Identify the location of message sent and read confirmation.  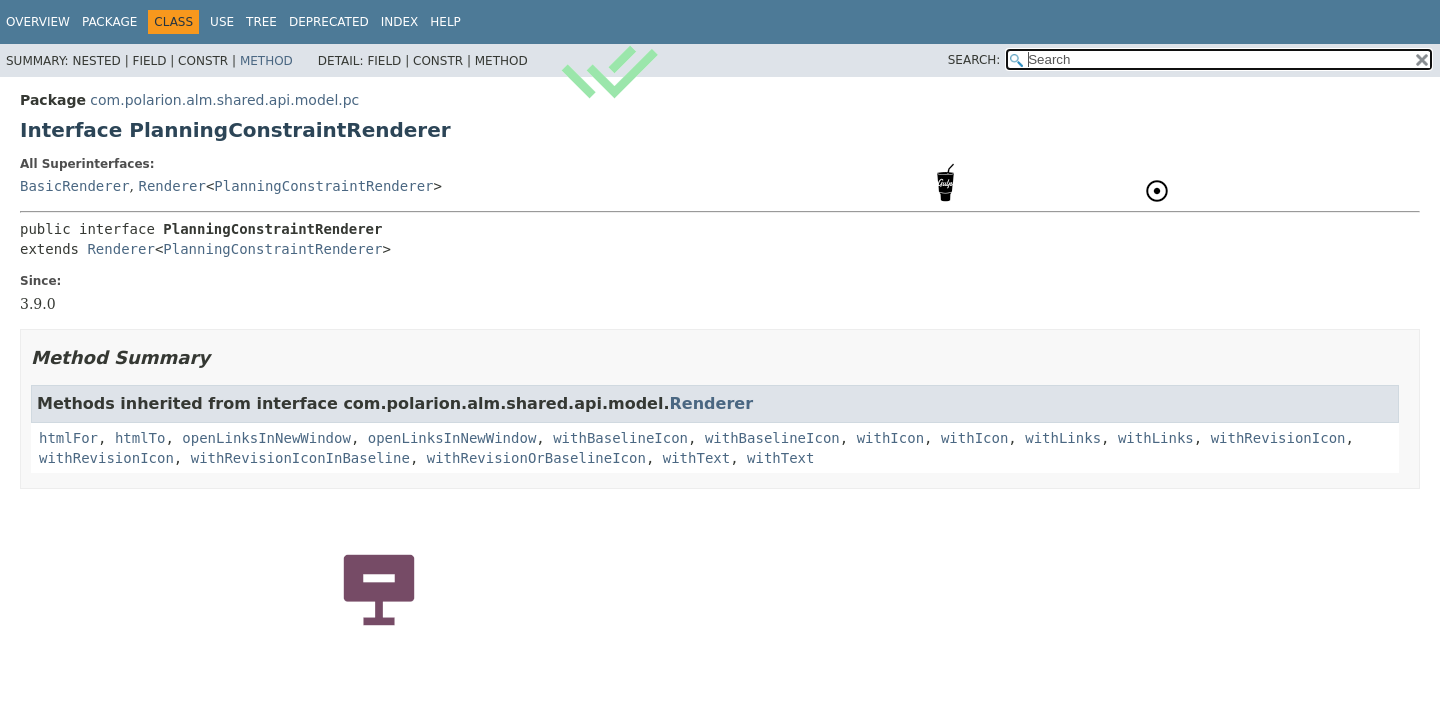
(610, 72).